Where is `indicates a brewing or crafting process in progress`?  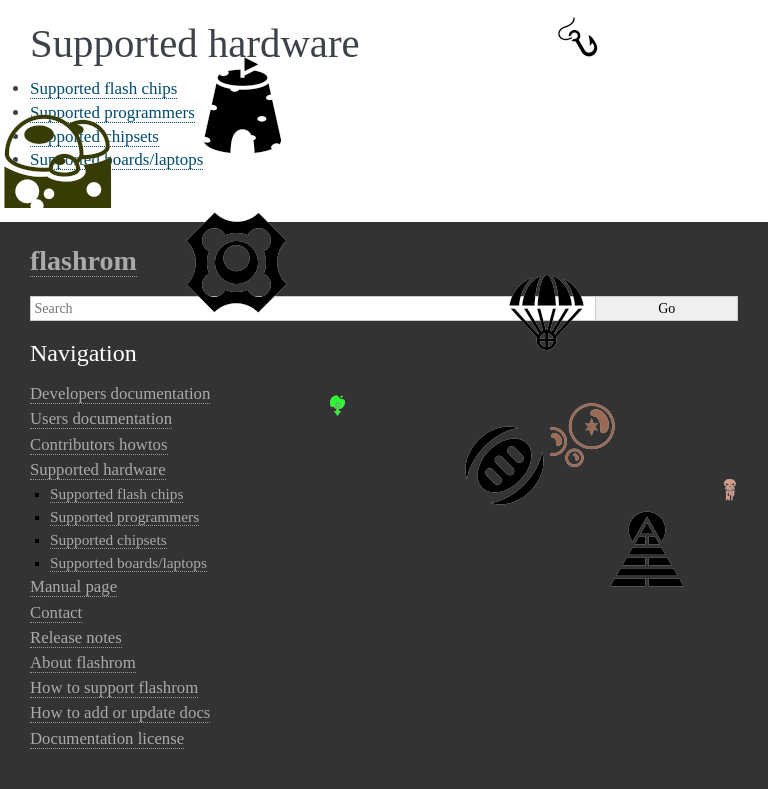
indicates a brewing or crafting process in progress is located at coordinates (57, 154).